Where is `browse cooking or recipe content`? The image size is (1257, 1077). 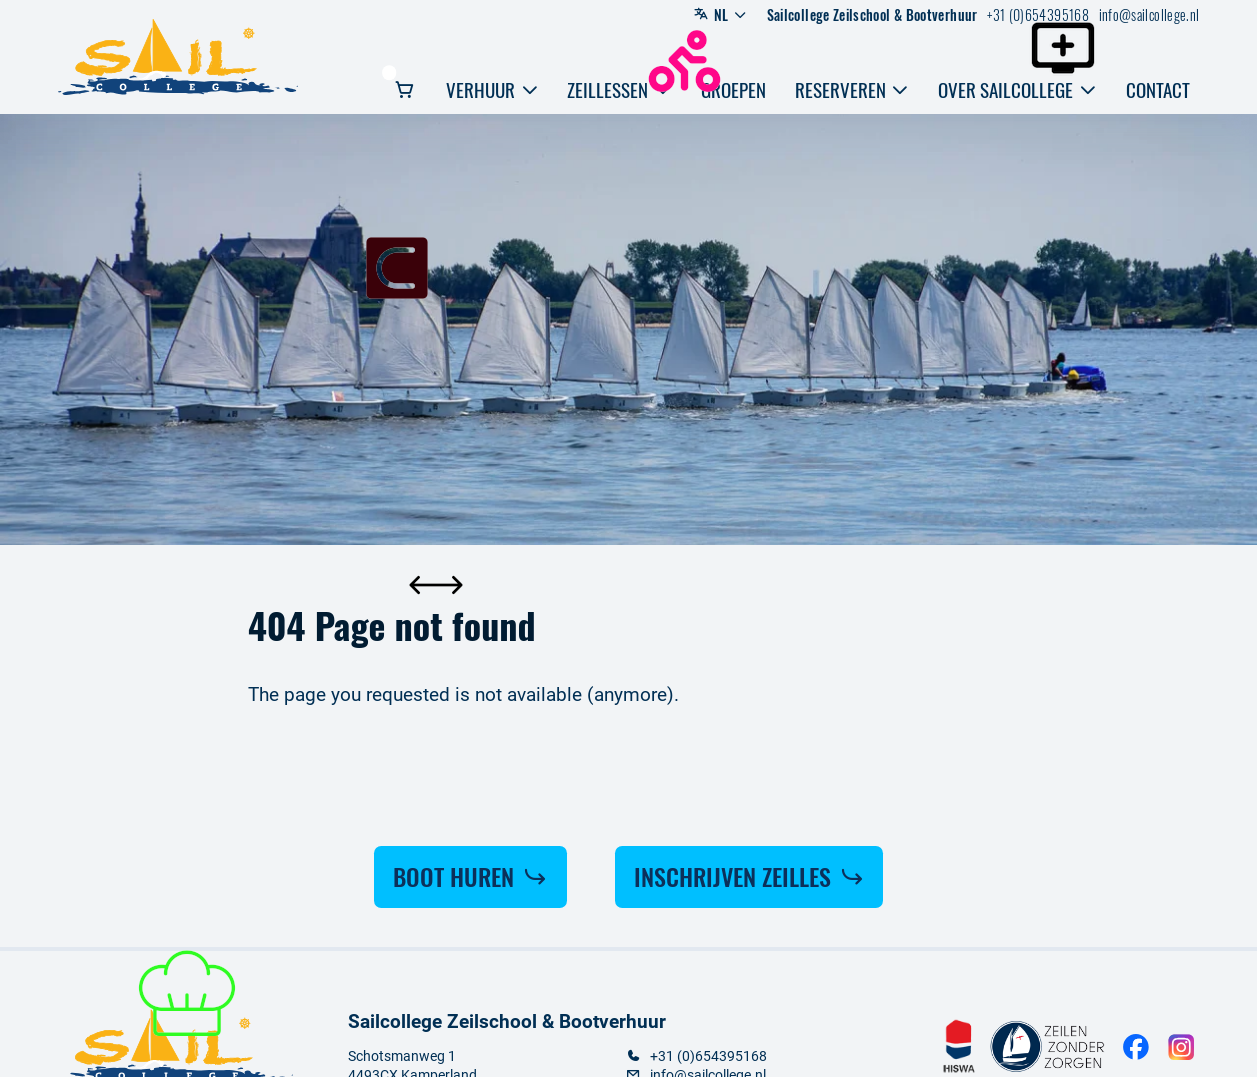 browse cooking or recipe content is located at coordinates (187, 995).